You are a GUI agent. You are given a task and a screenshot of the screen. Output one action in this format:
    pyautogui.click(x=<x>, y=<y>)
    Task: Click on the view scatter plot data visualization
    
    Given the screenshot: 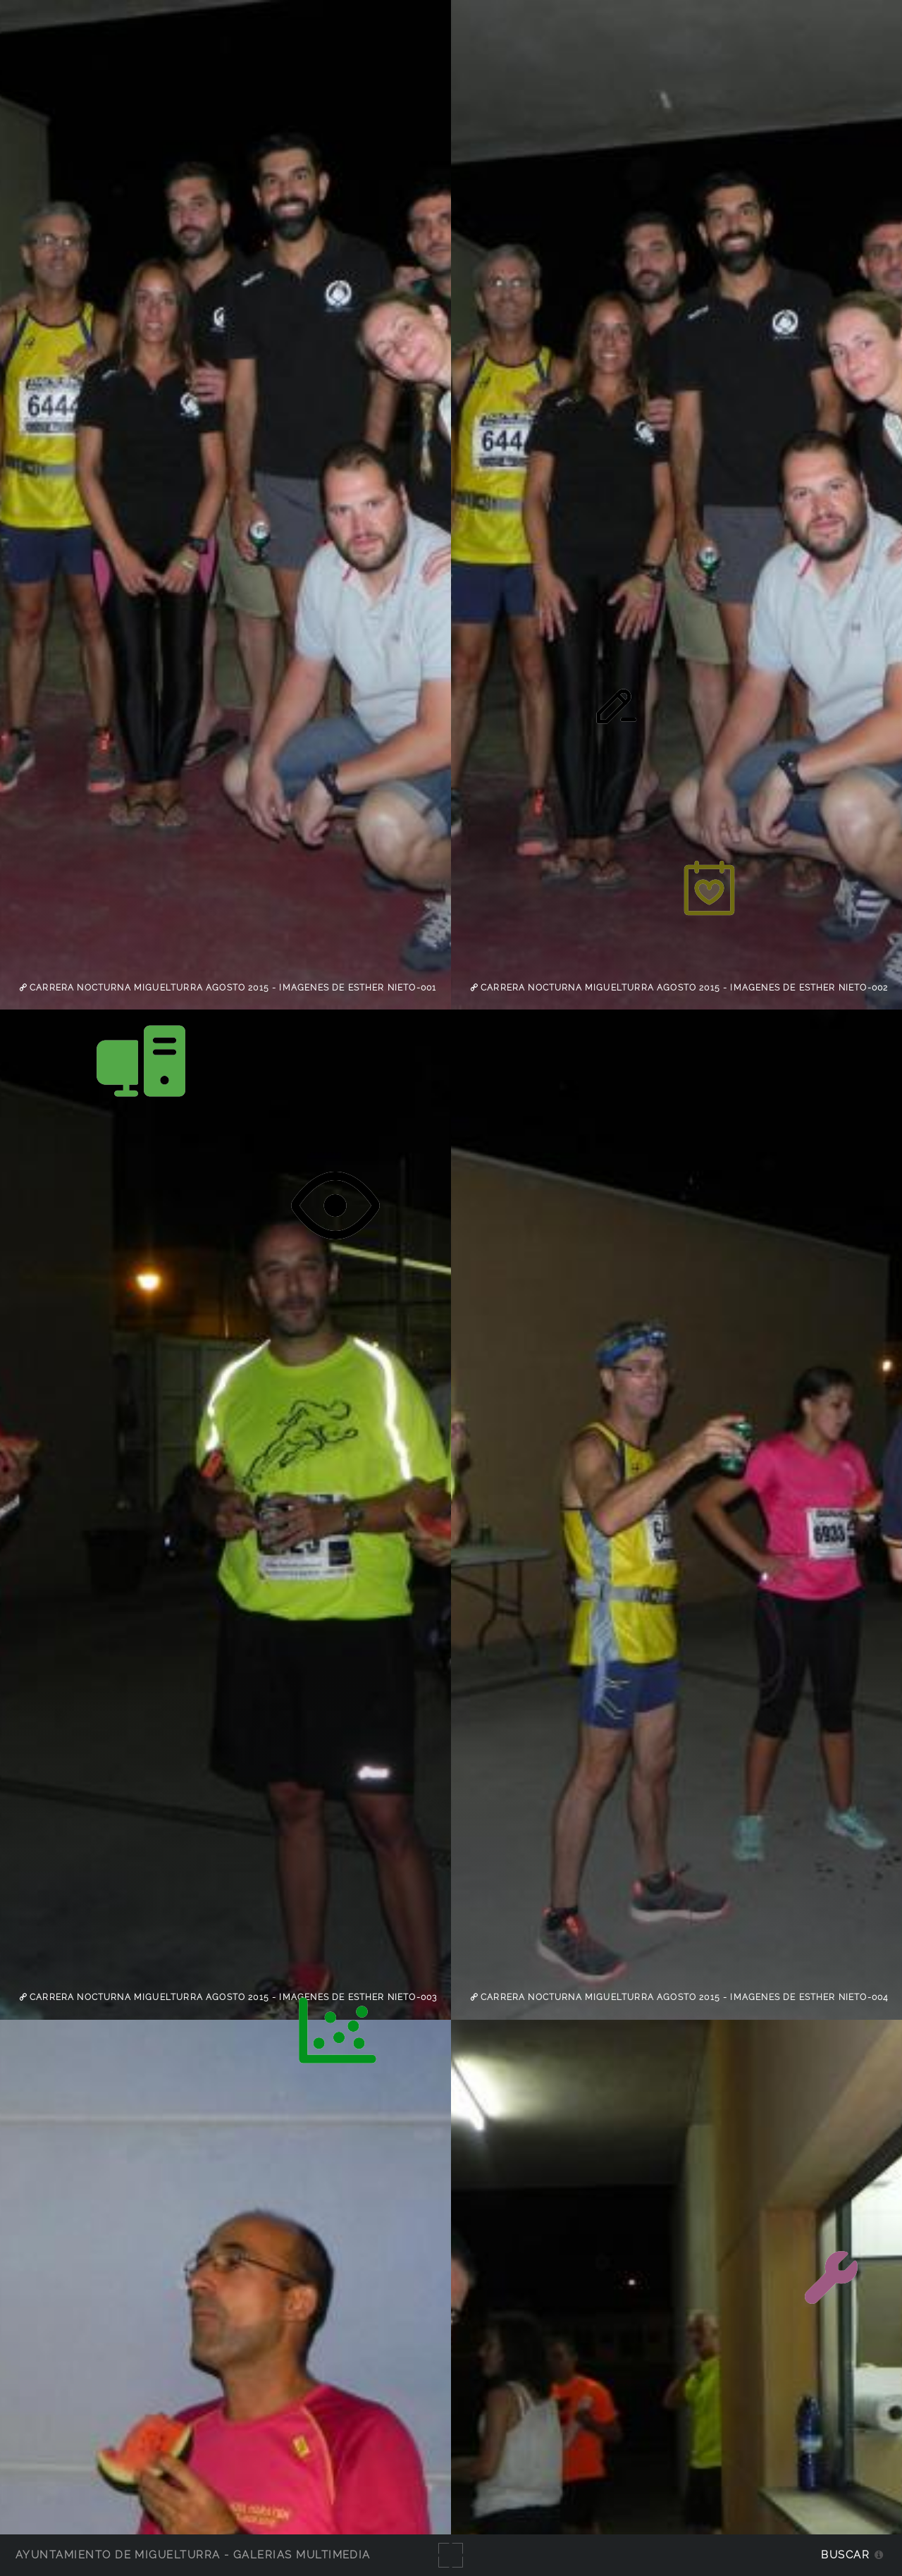 What is the action you would take?
    pyautogui.click(x=338, y=2030)
    